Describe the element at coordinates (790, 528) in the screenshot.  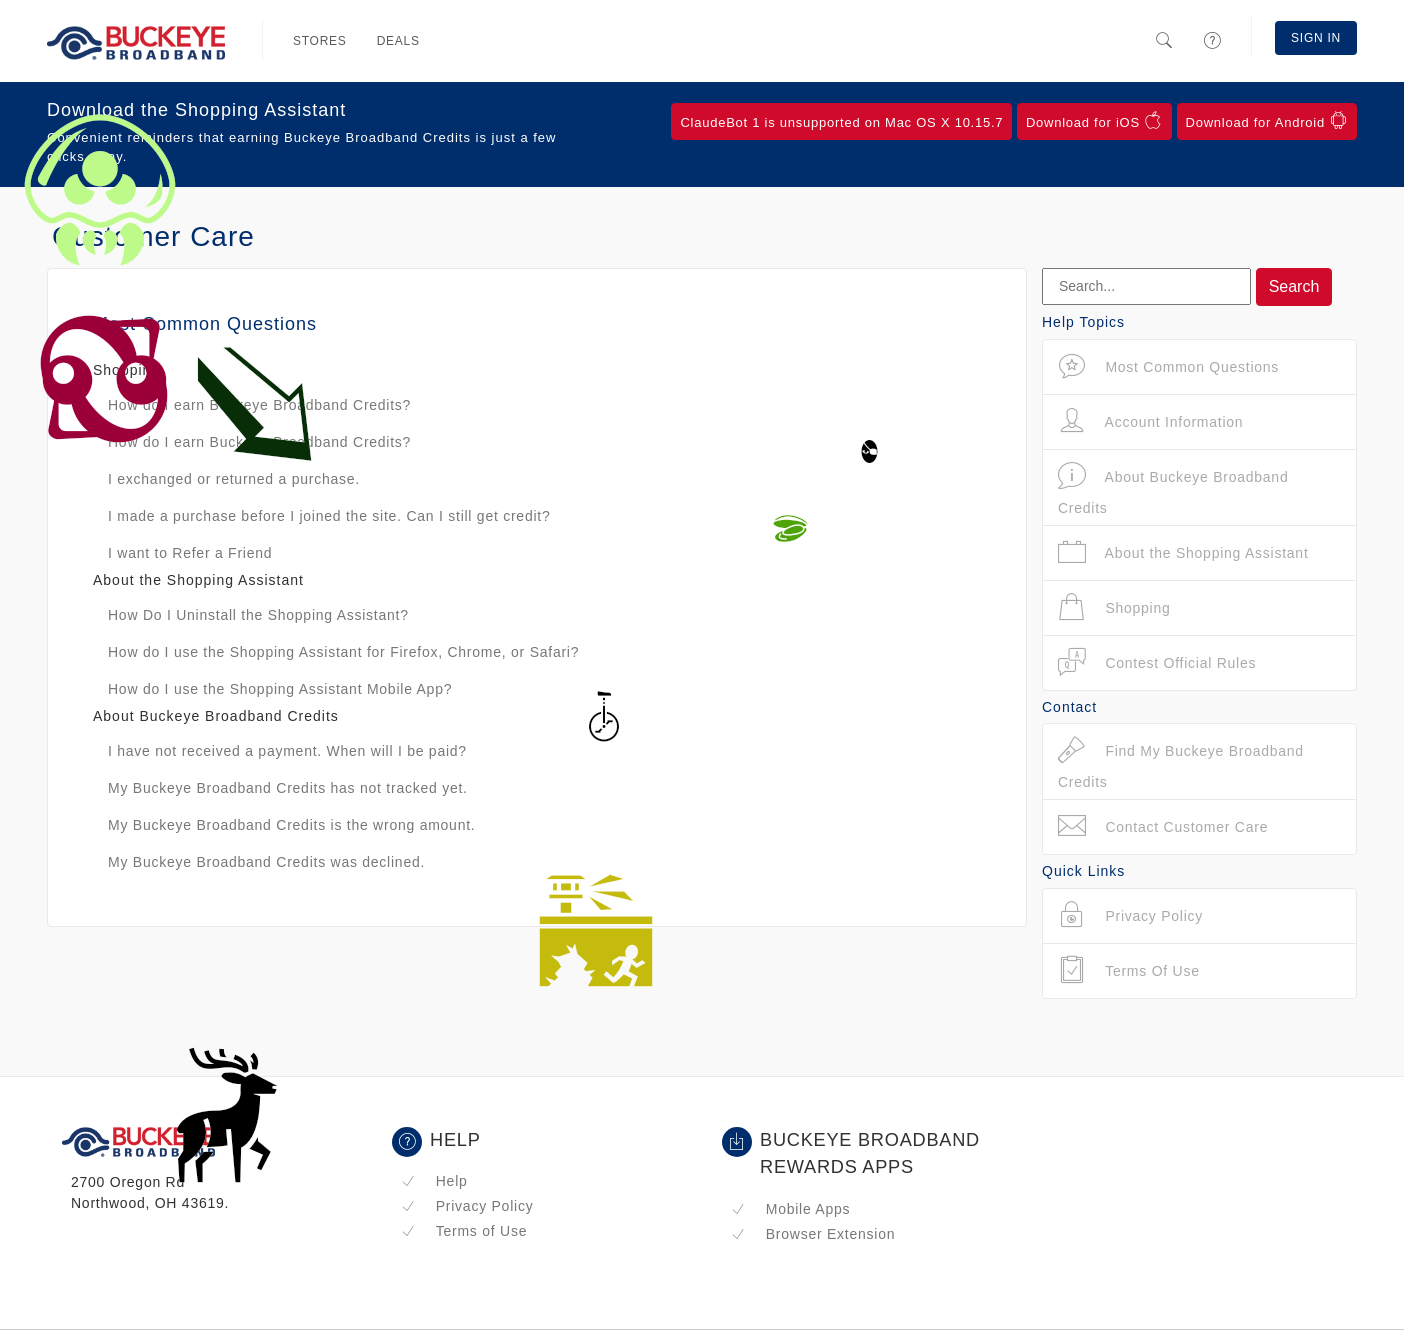
I see `indicates seafood or shellfish category` at that location.